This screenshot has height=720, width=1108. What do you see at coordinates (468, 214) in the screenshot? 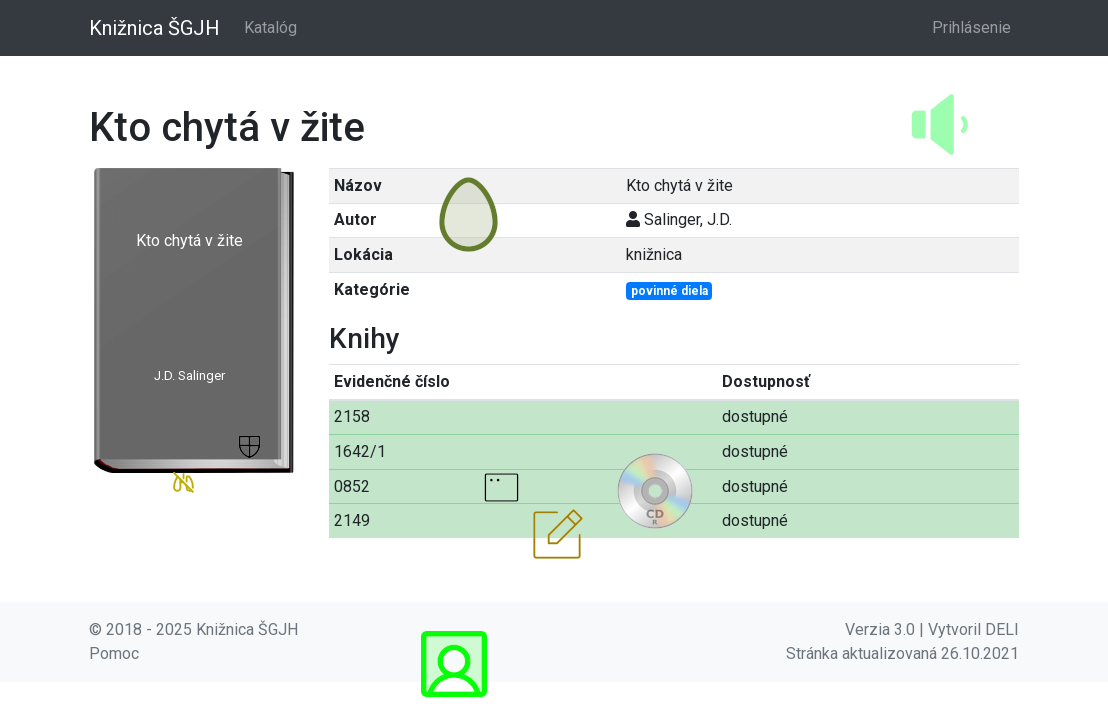
I see `indicates egg or egg-related content` at bounding box center [468, 214].